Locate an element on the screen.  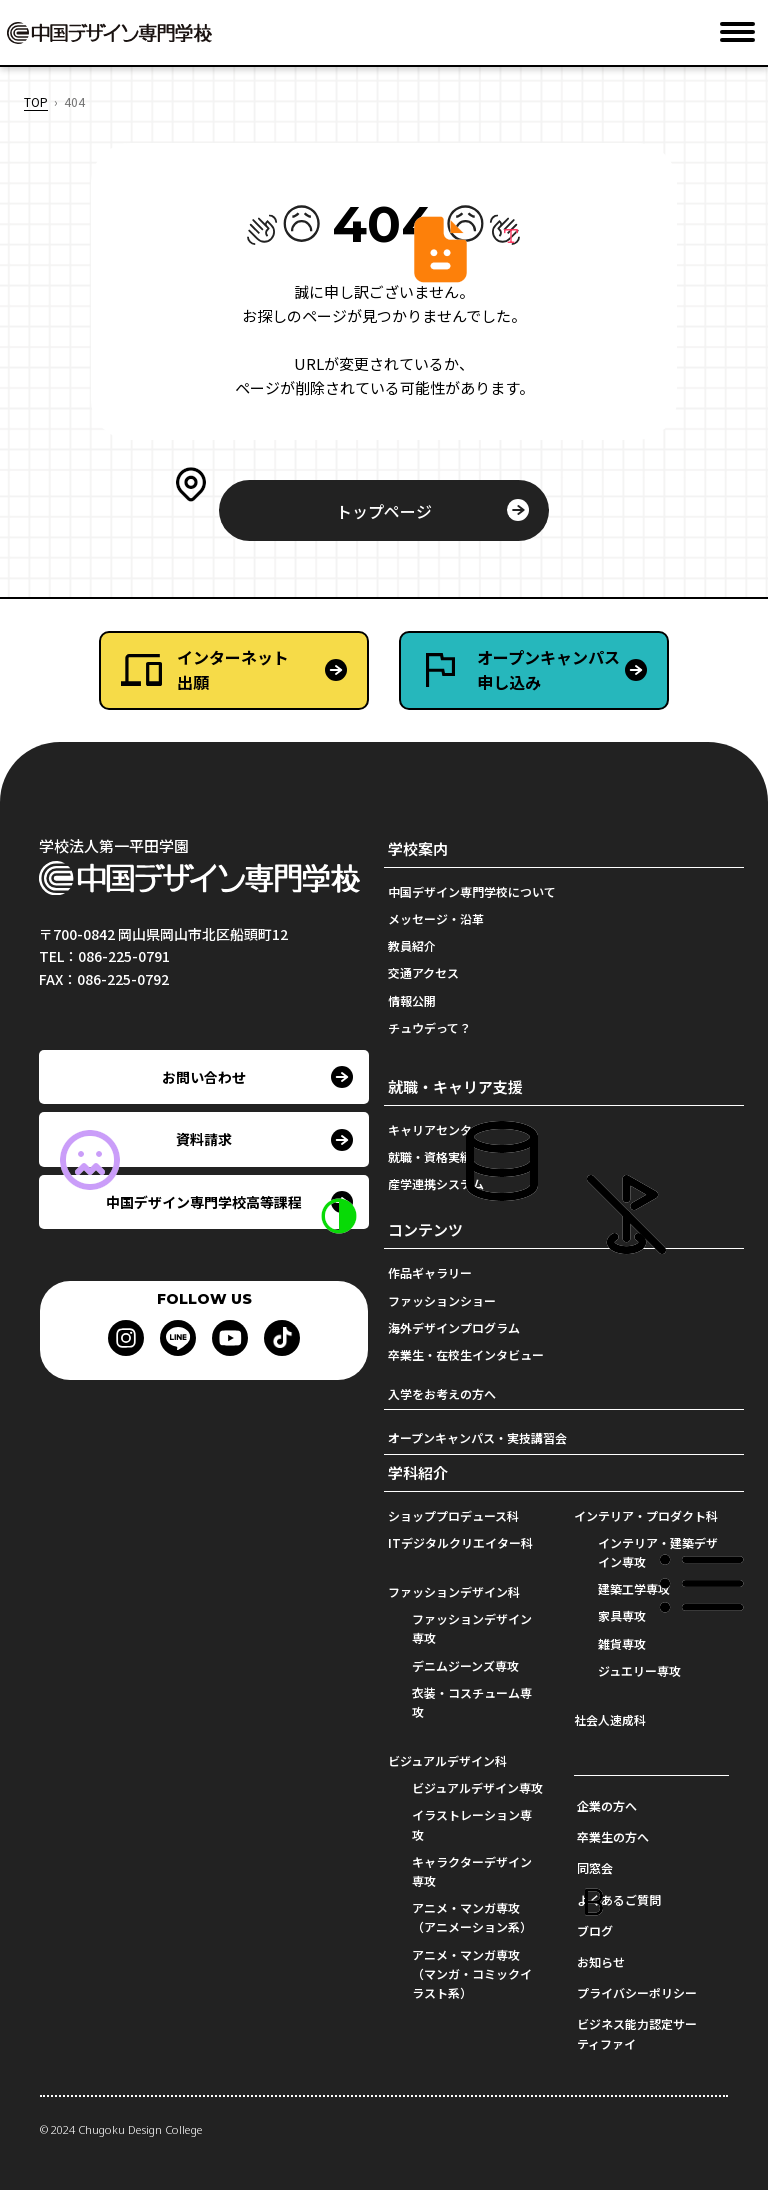
toggle bold text formatting is located at coordinates (594, 1902).